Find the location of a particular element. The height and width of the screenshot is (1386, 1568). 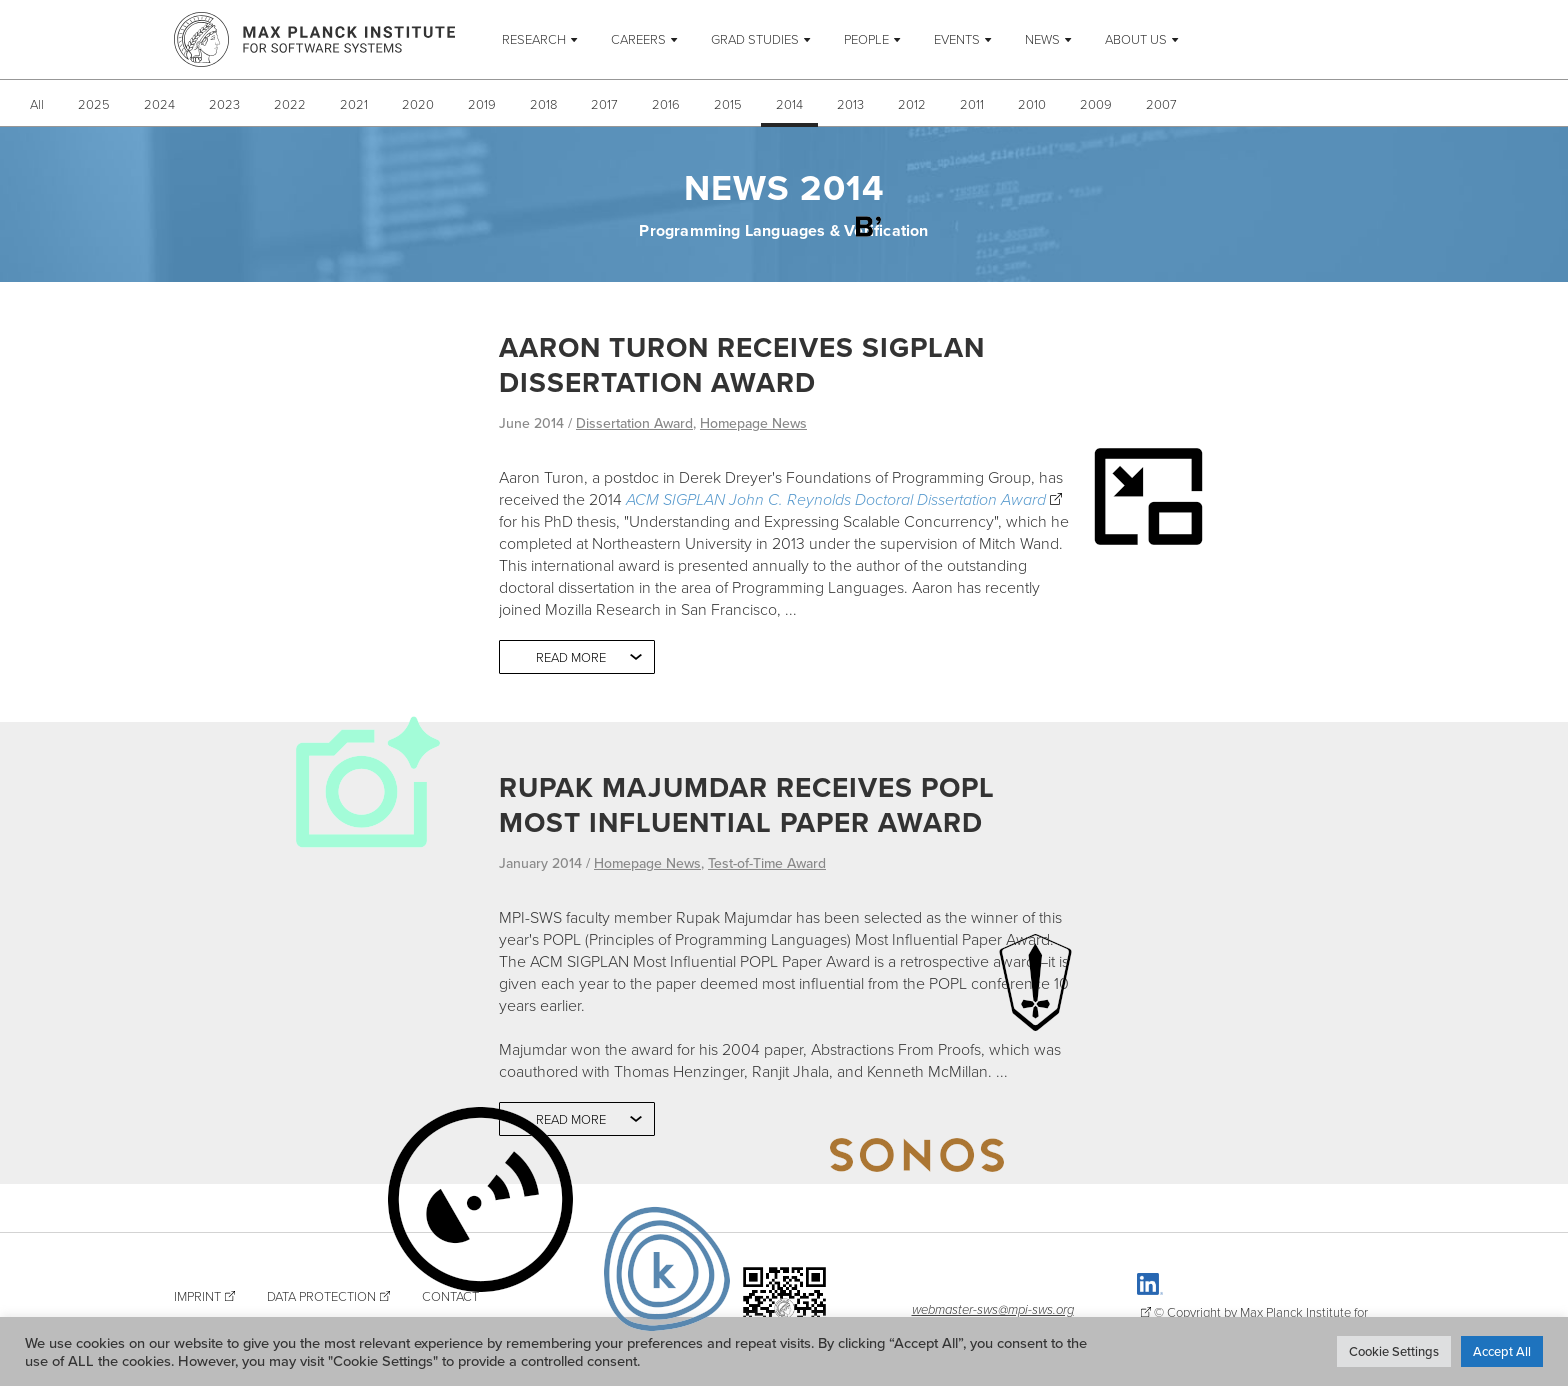

open traccar gps tracking app is located at coordinates (480, 1199).